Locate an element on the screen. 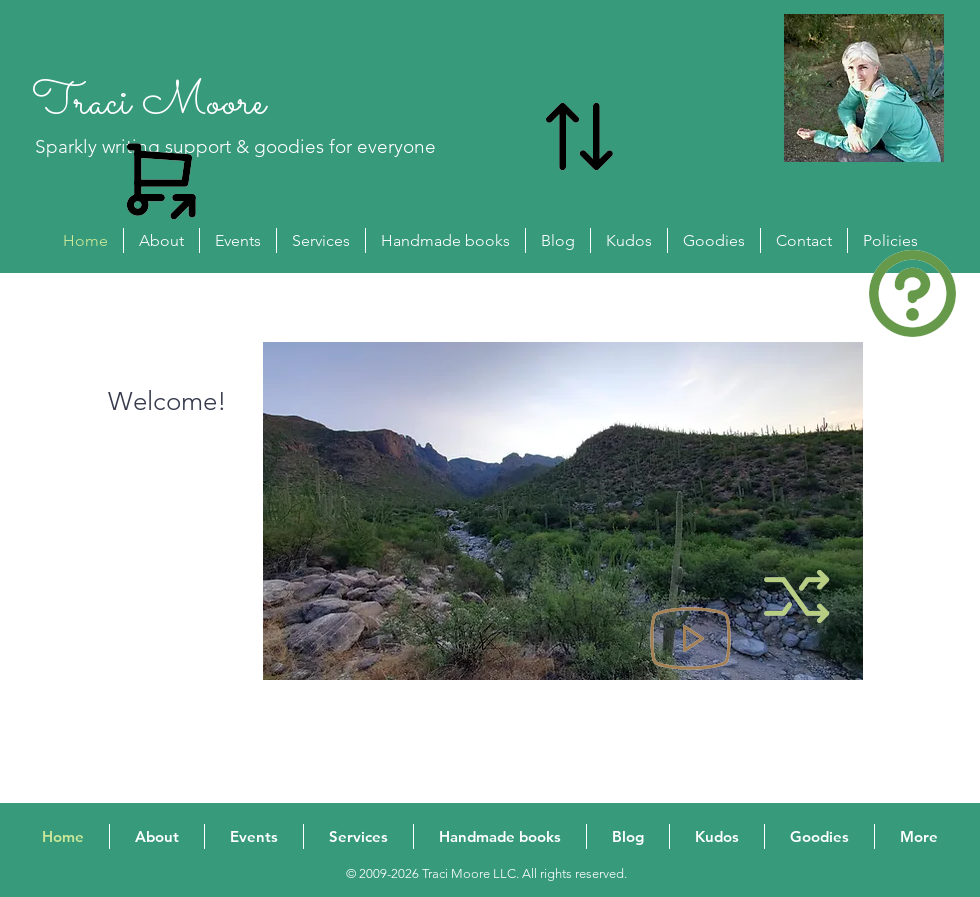 The width and height of the screenshot is (980, 897). sort items in ascending or descending order is located at coordinates (579, 136).